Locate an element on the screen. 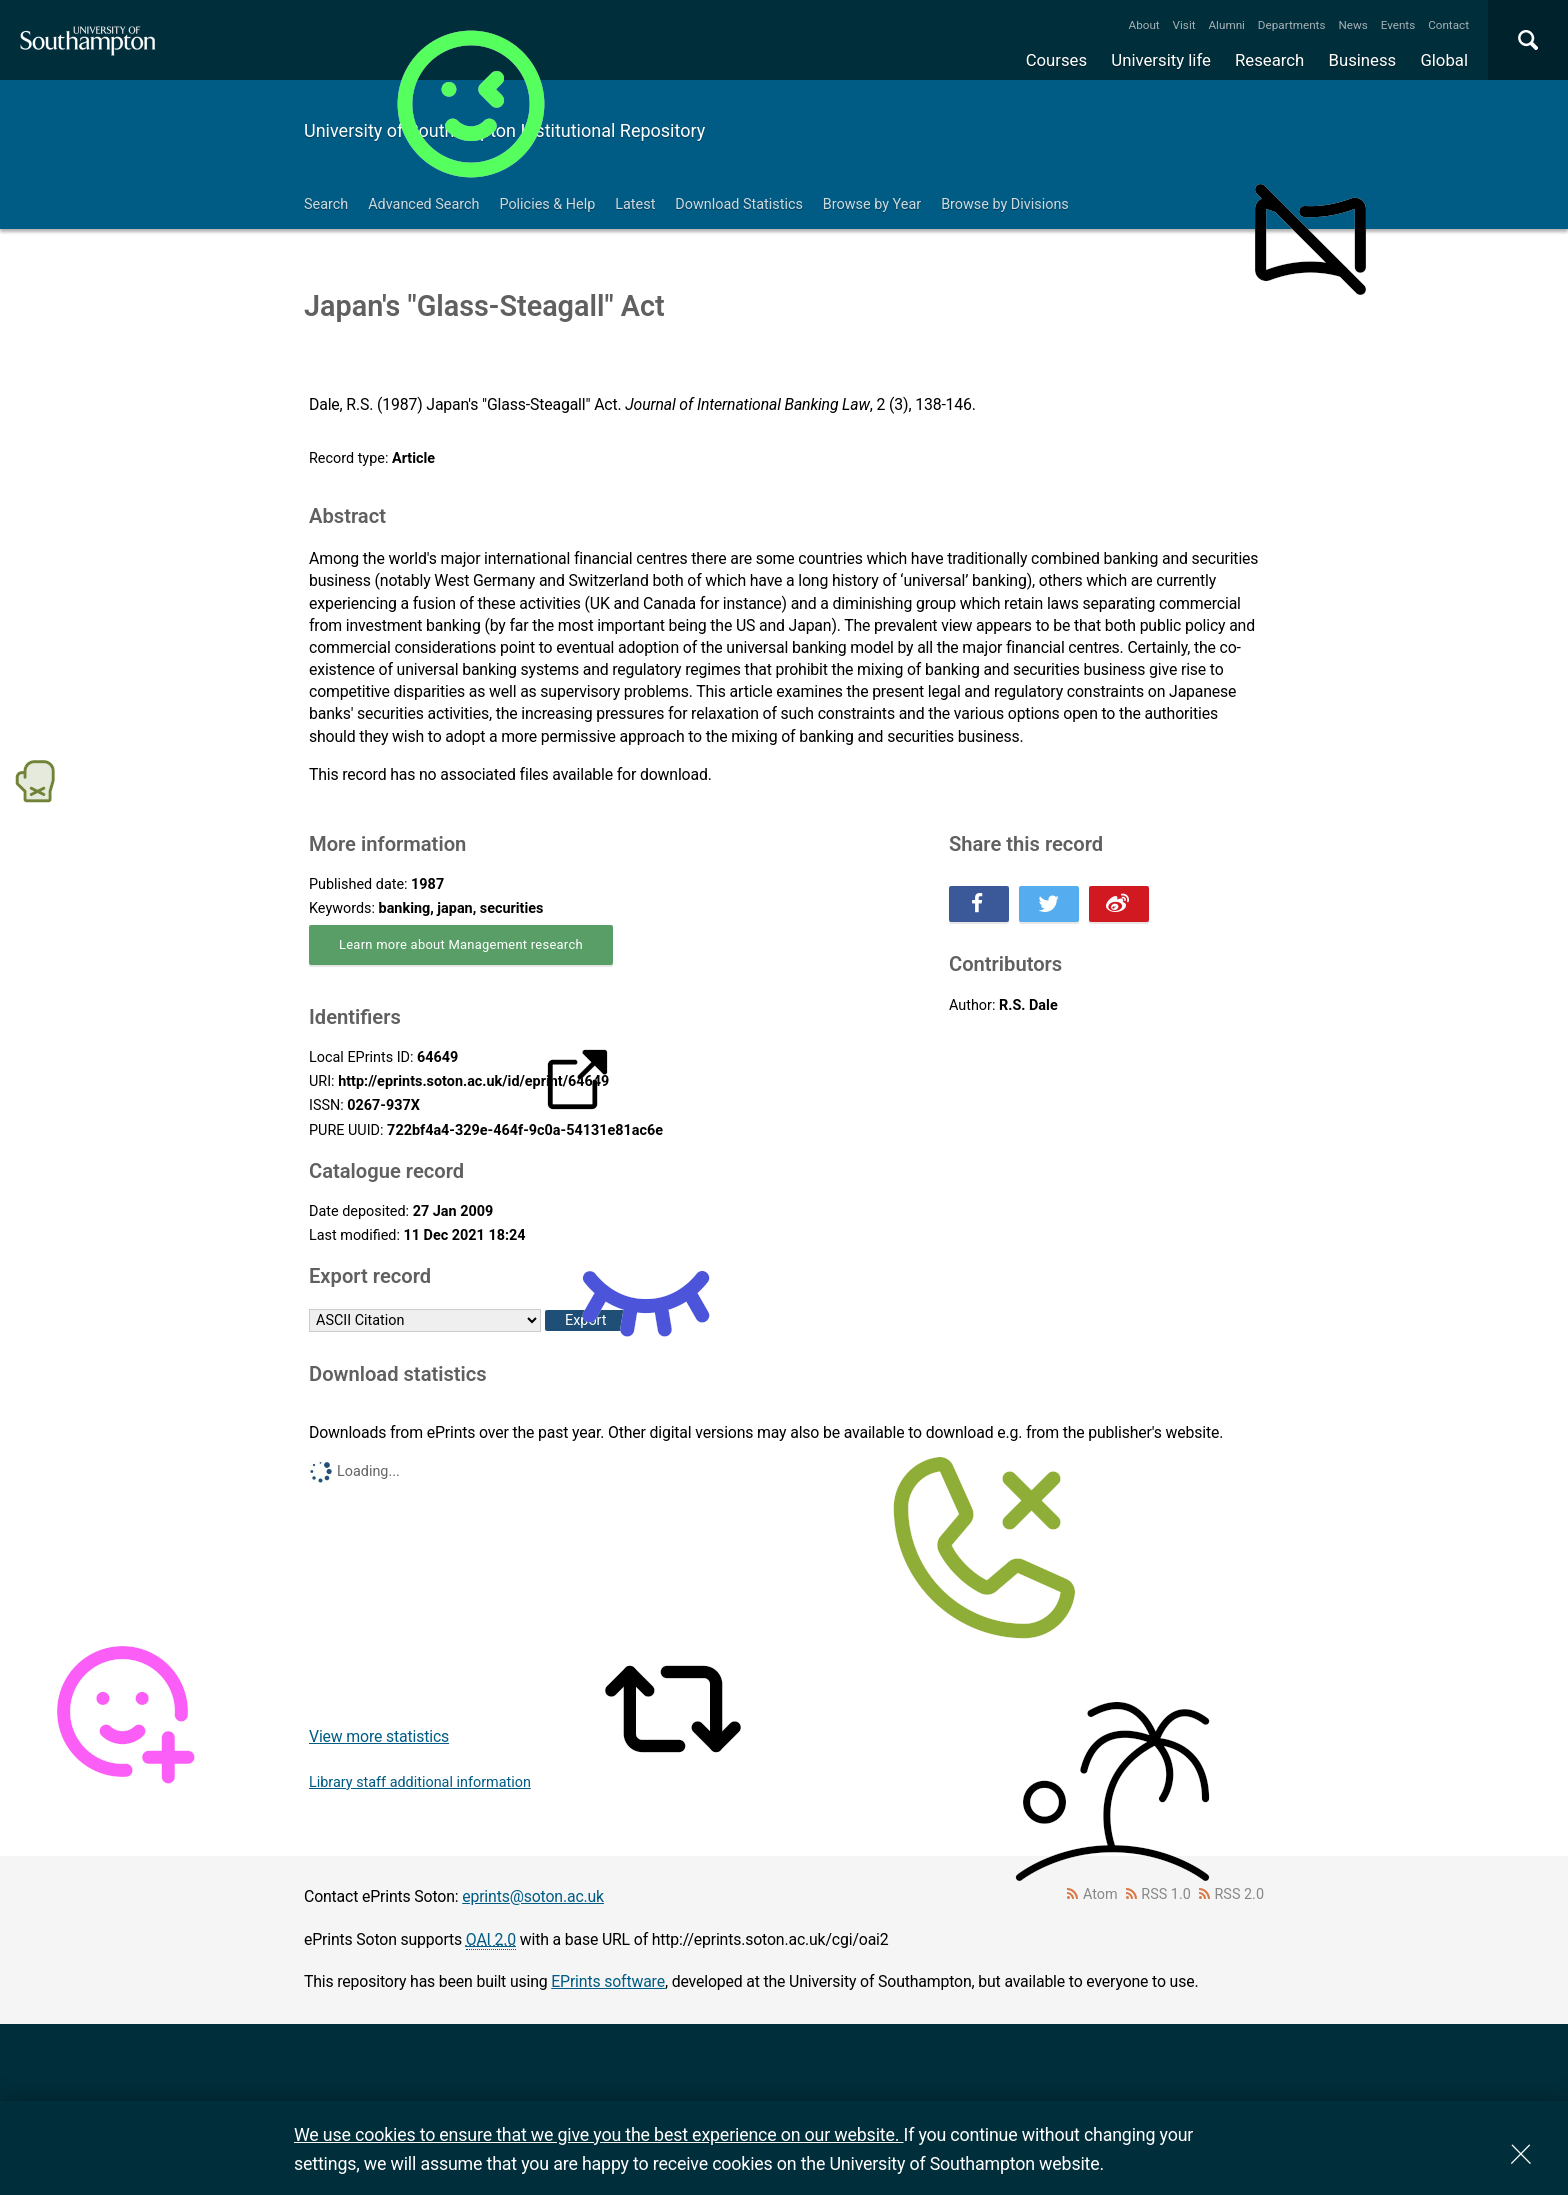 The image size is (1568, 2195). enable repeat or loop playback is located at coordinates (673, 1709).